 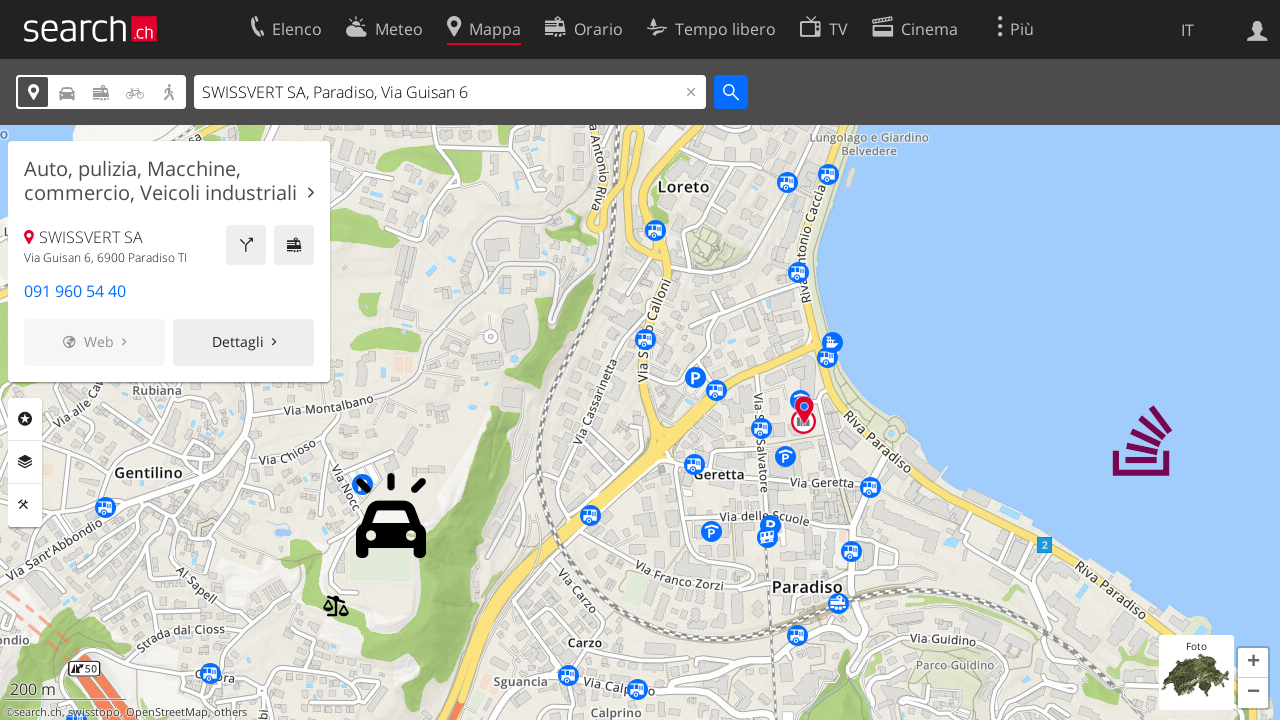 What do you see at coordinates (391, 518) in the screenshot?
I see `indicates vehicle is currently active or running` at bounding box center [391, 518].